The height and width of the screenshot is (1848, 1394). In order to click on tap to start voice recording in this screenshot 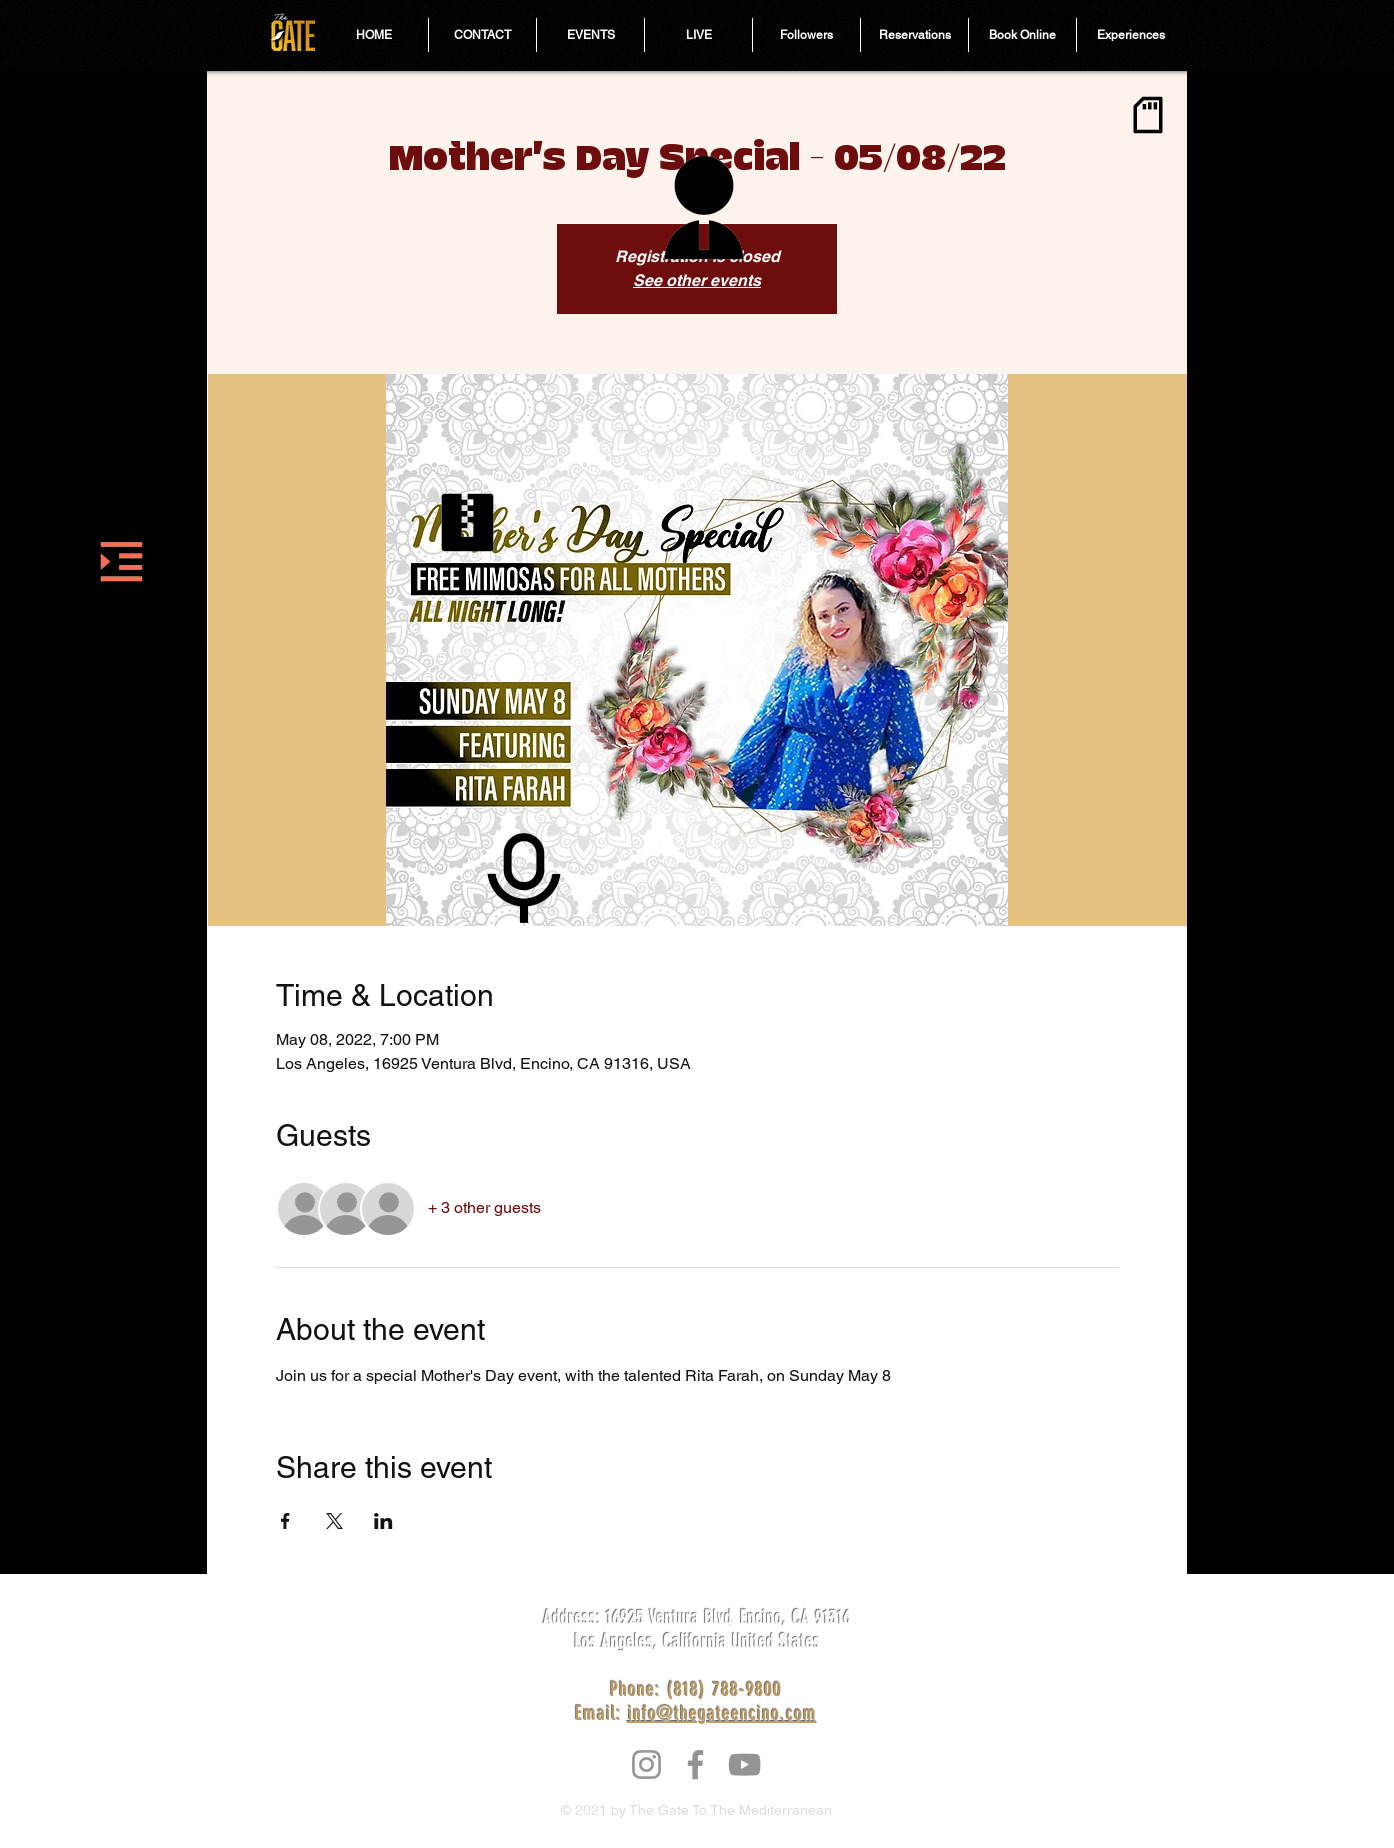, I will do `click(524, 878)`.